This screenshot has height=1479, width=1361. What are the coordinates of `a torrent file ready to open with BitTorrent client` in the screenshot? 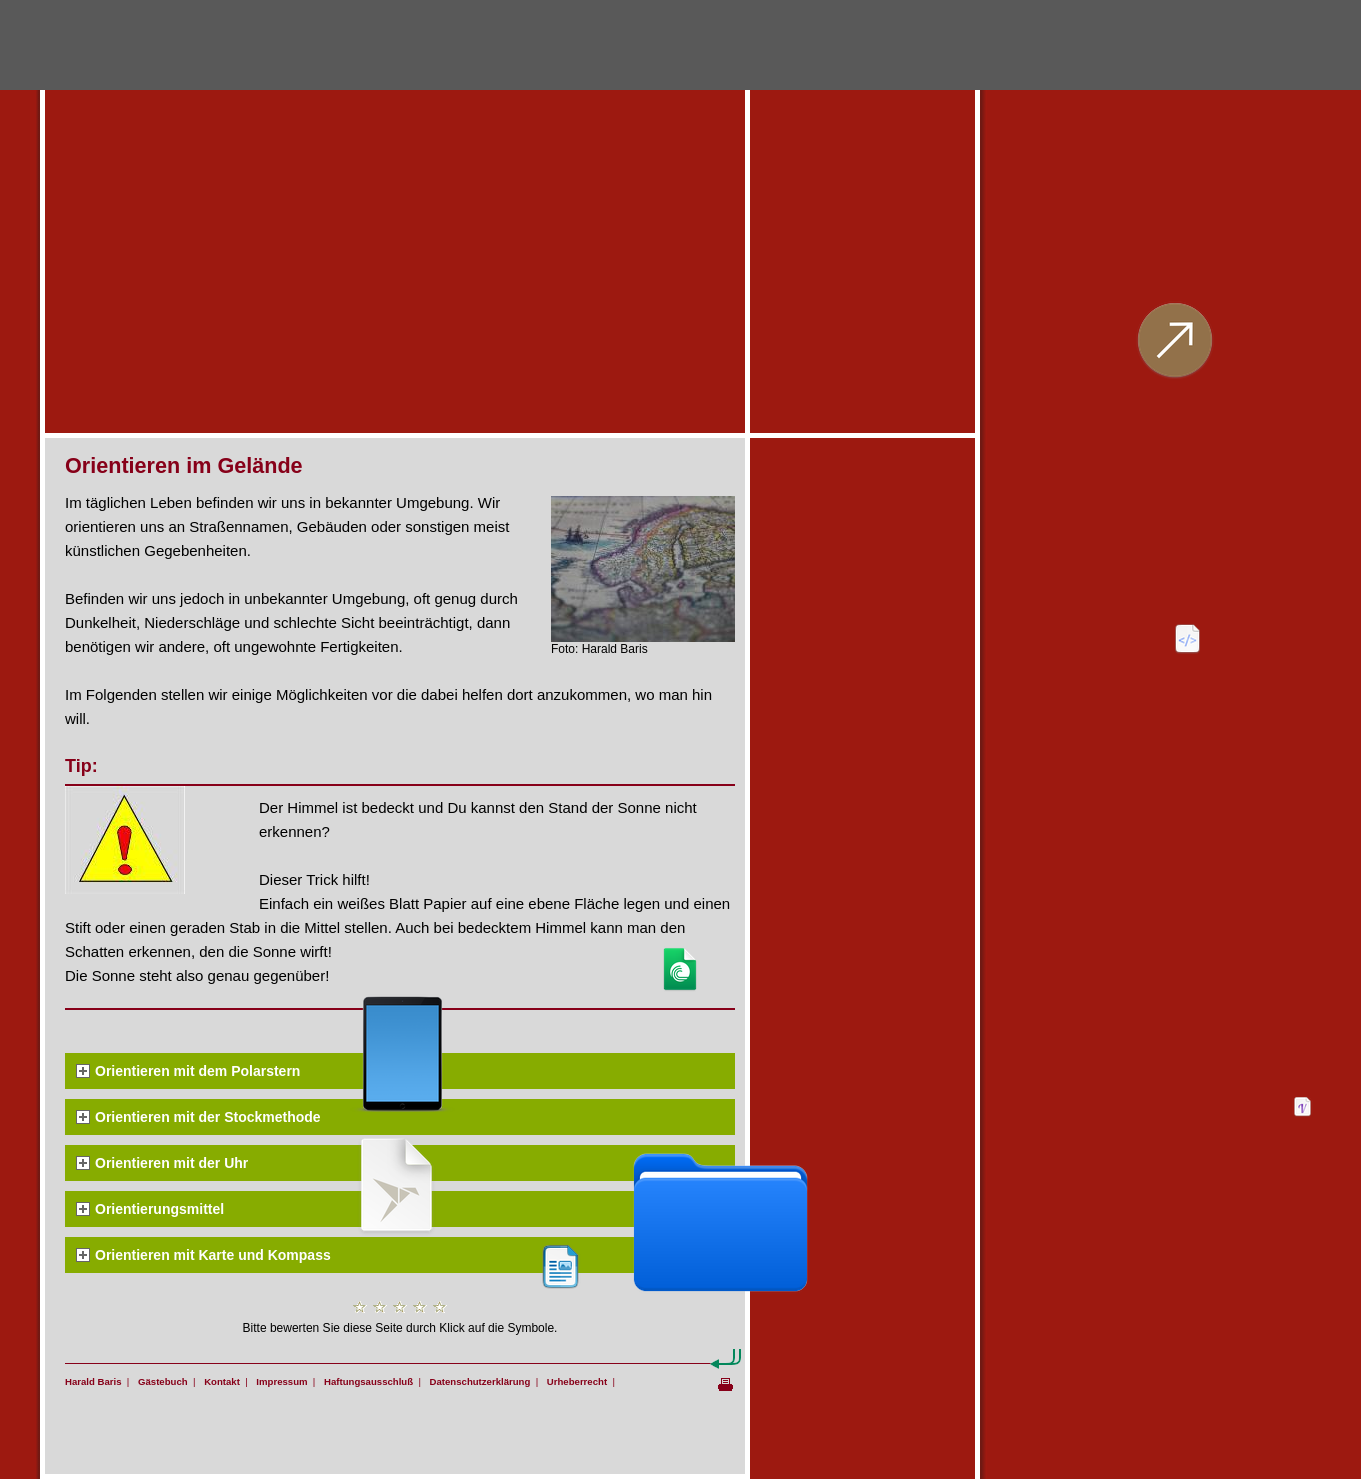 It's located at (680, 969).